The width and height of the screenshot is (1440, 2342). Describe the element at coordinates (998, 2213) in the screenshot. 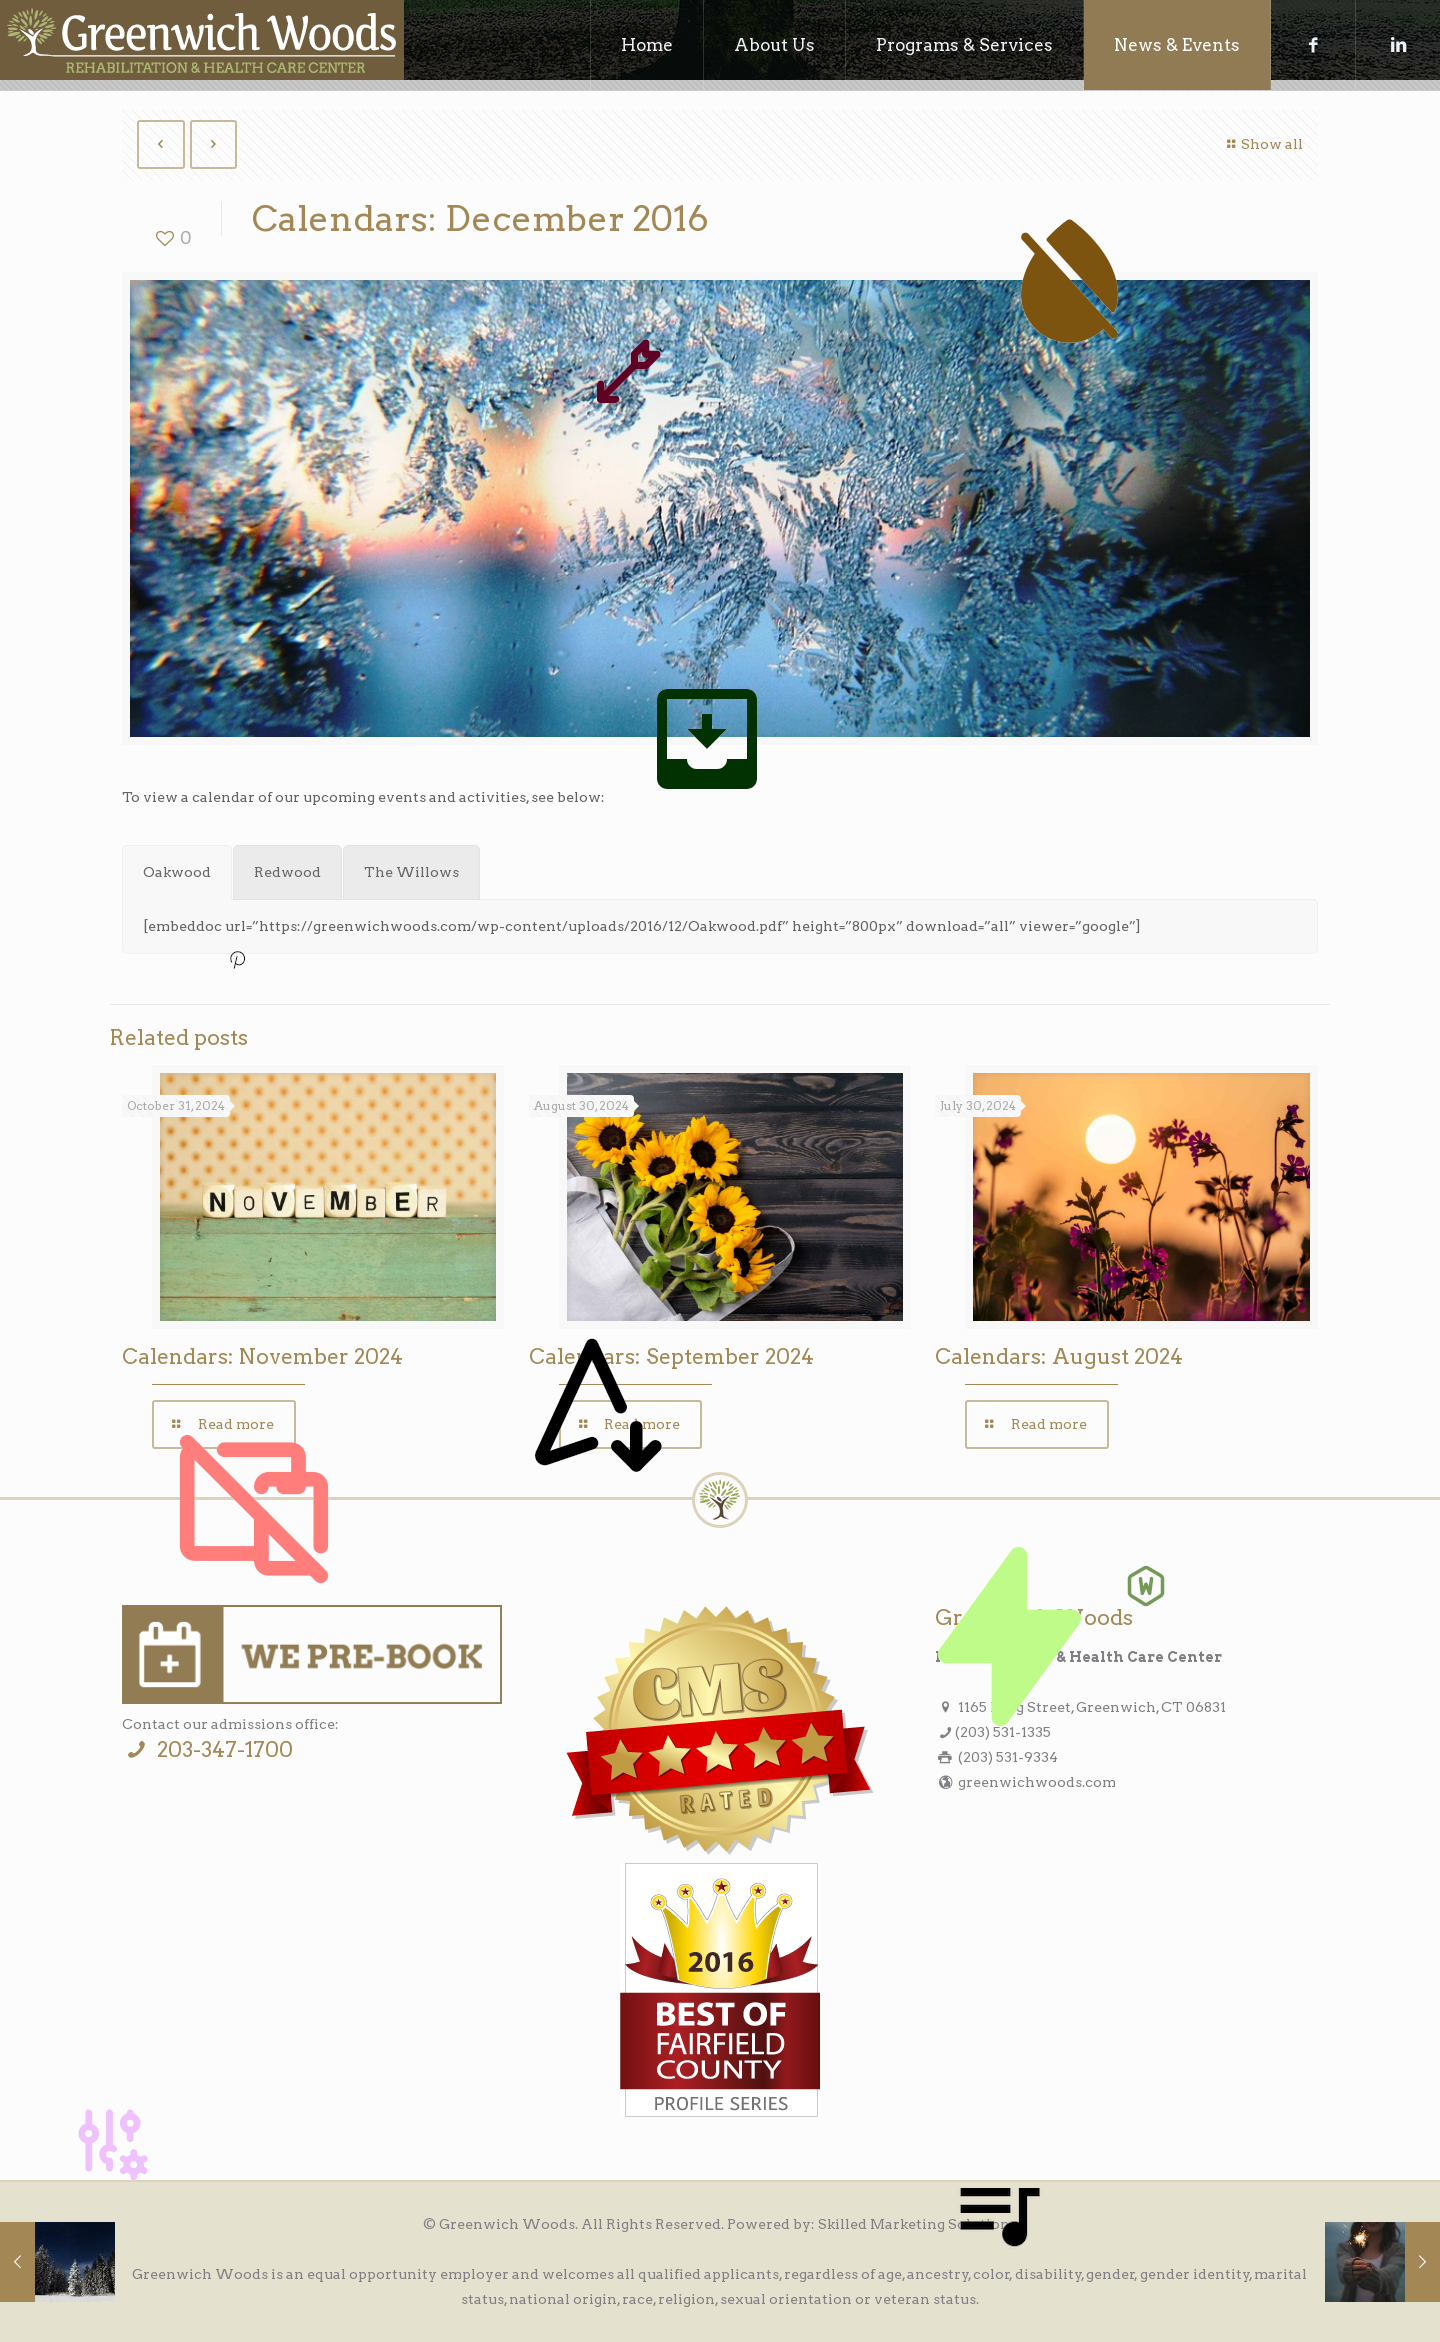

I see `view music queue or playlist` at that location.